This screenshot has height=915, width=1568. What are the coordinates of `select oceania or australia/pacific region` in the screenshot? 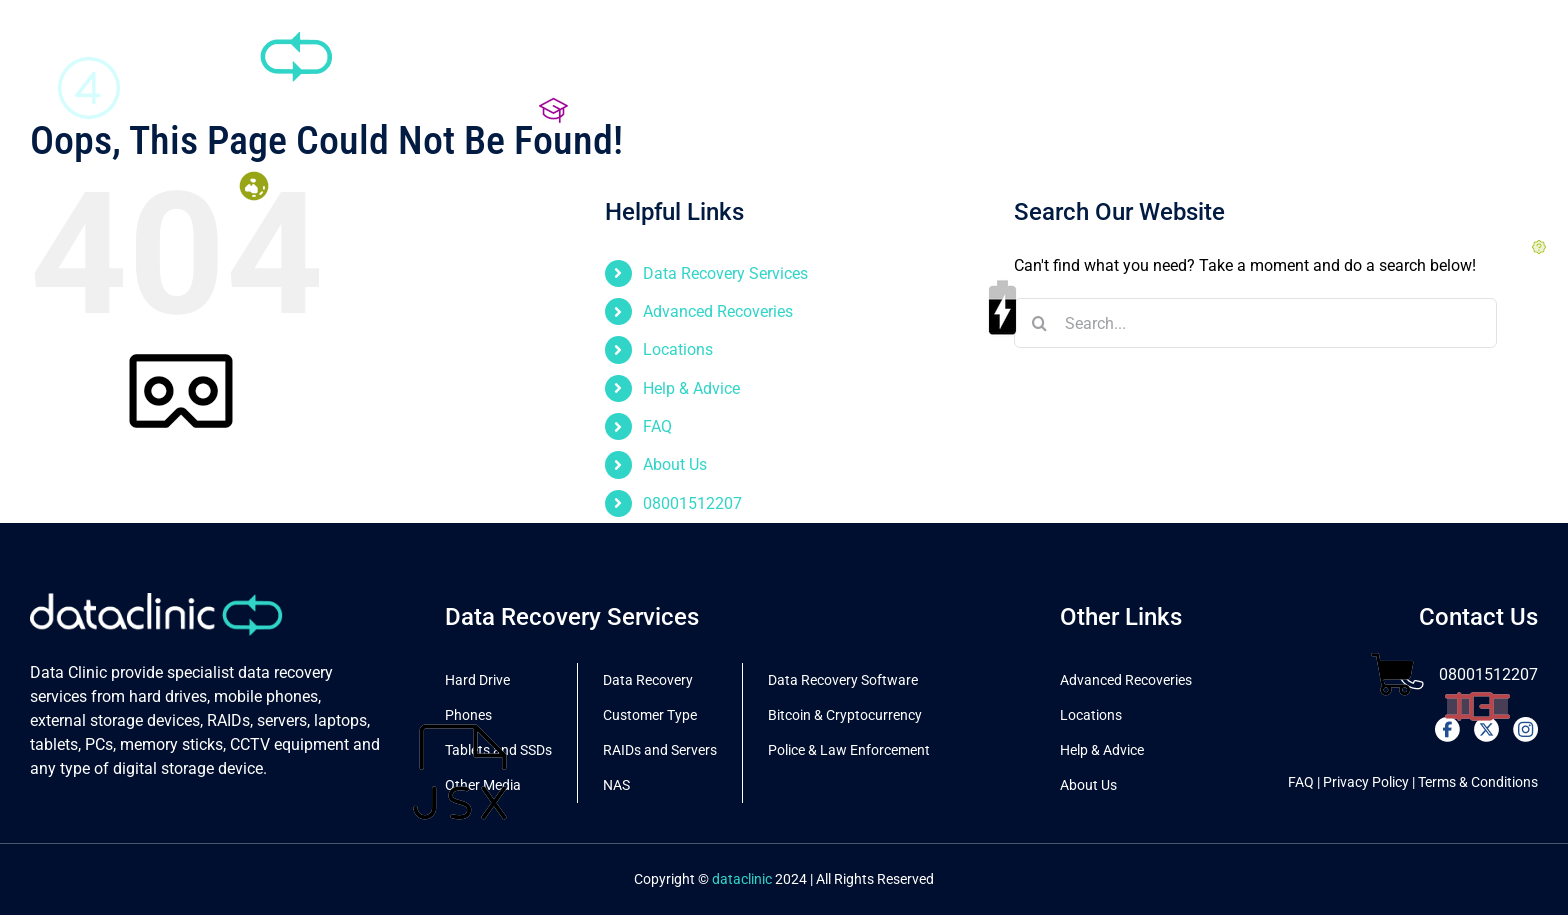 It's located at (254, 186).